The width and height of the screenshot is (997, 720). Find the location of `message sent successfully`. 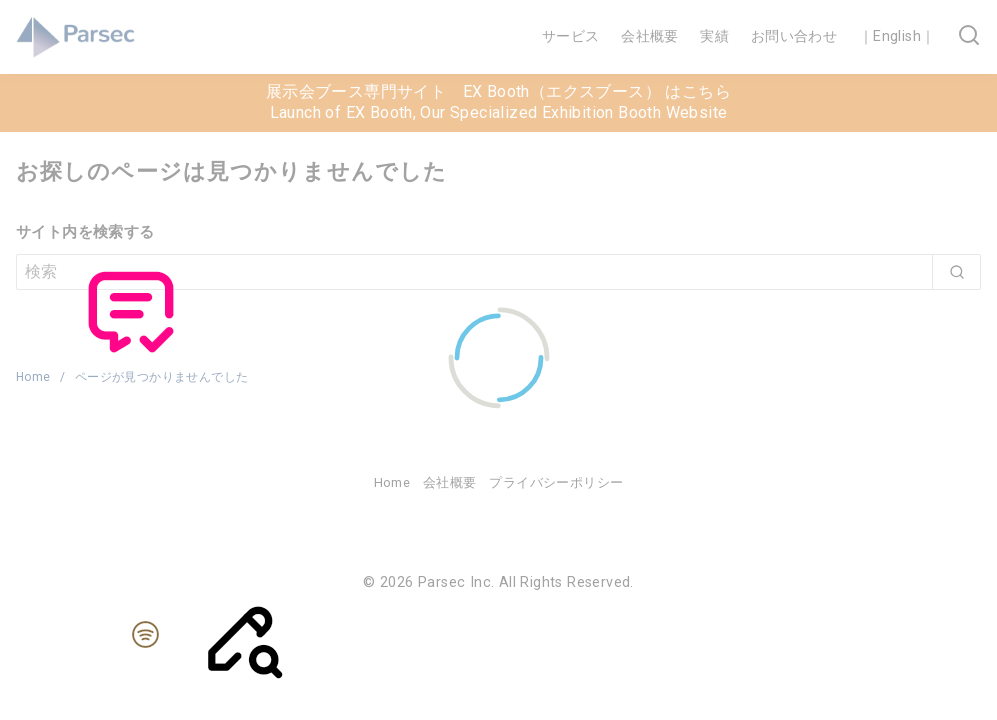

message sent successfully is located at coordinates (131, 310).